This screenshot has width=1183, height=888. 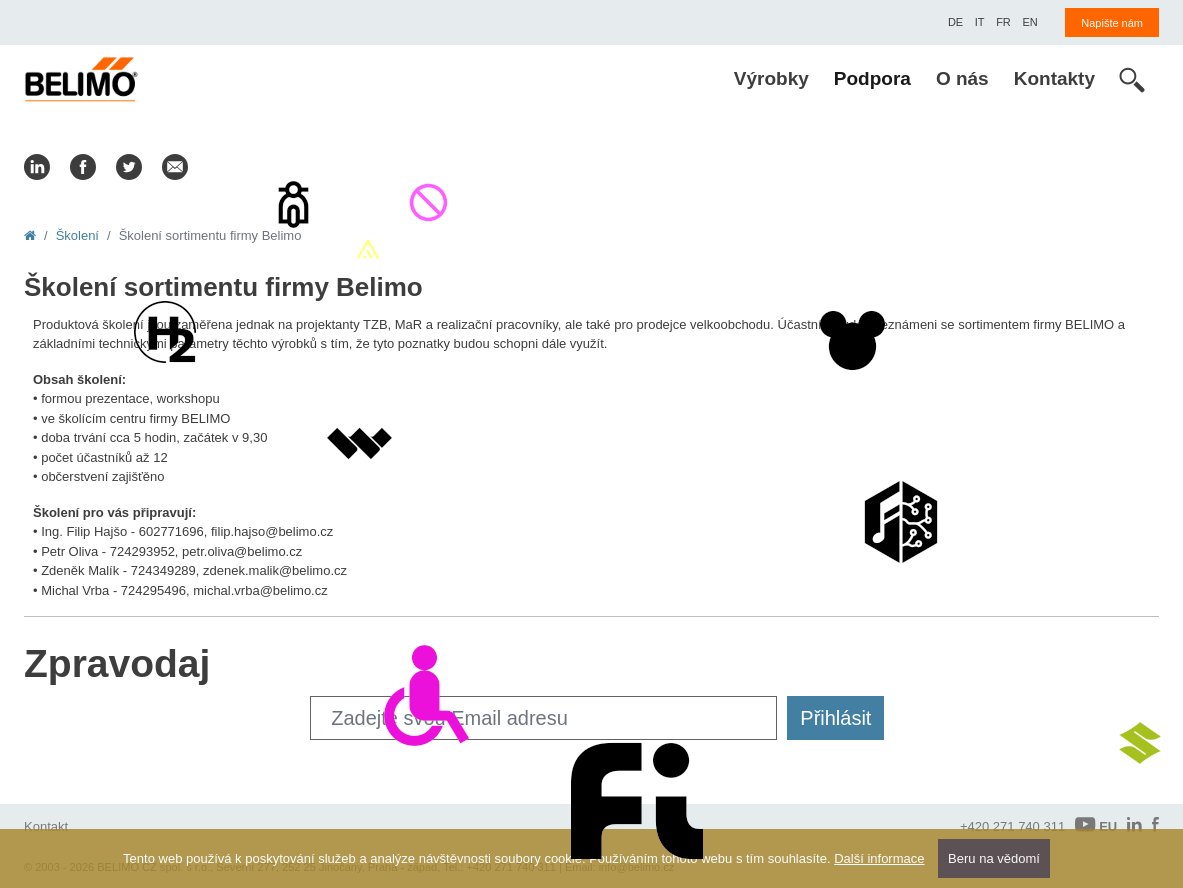 What do you see at coordinates (1140, 743) in the screenshot?
I see `suzuki brand logo` at bounding box center [1140, 743].